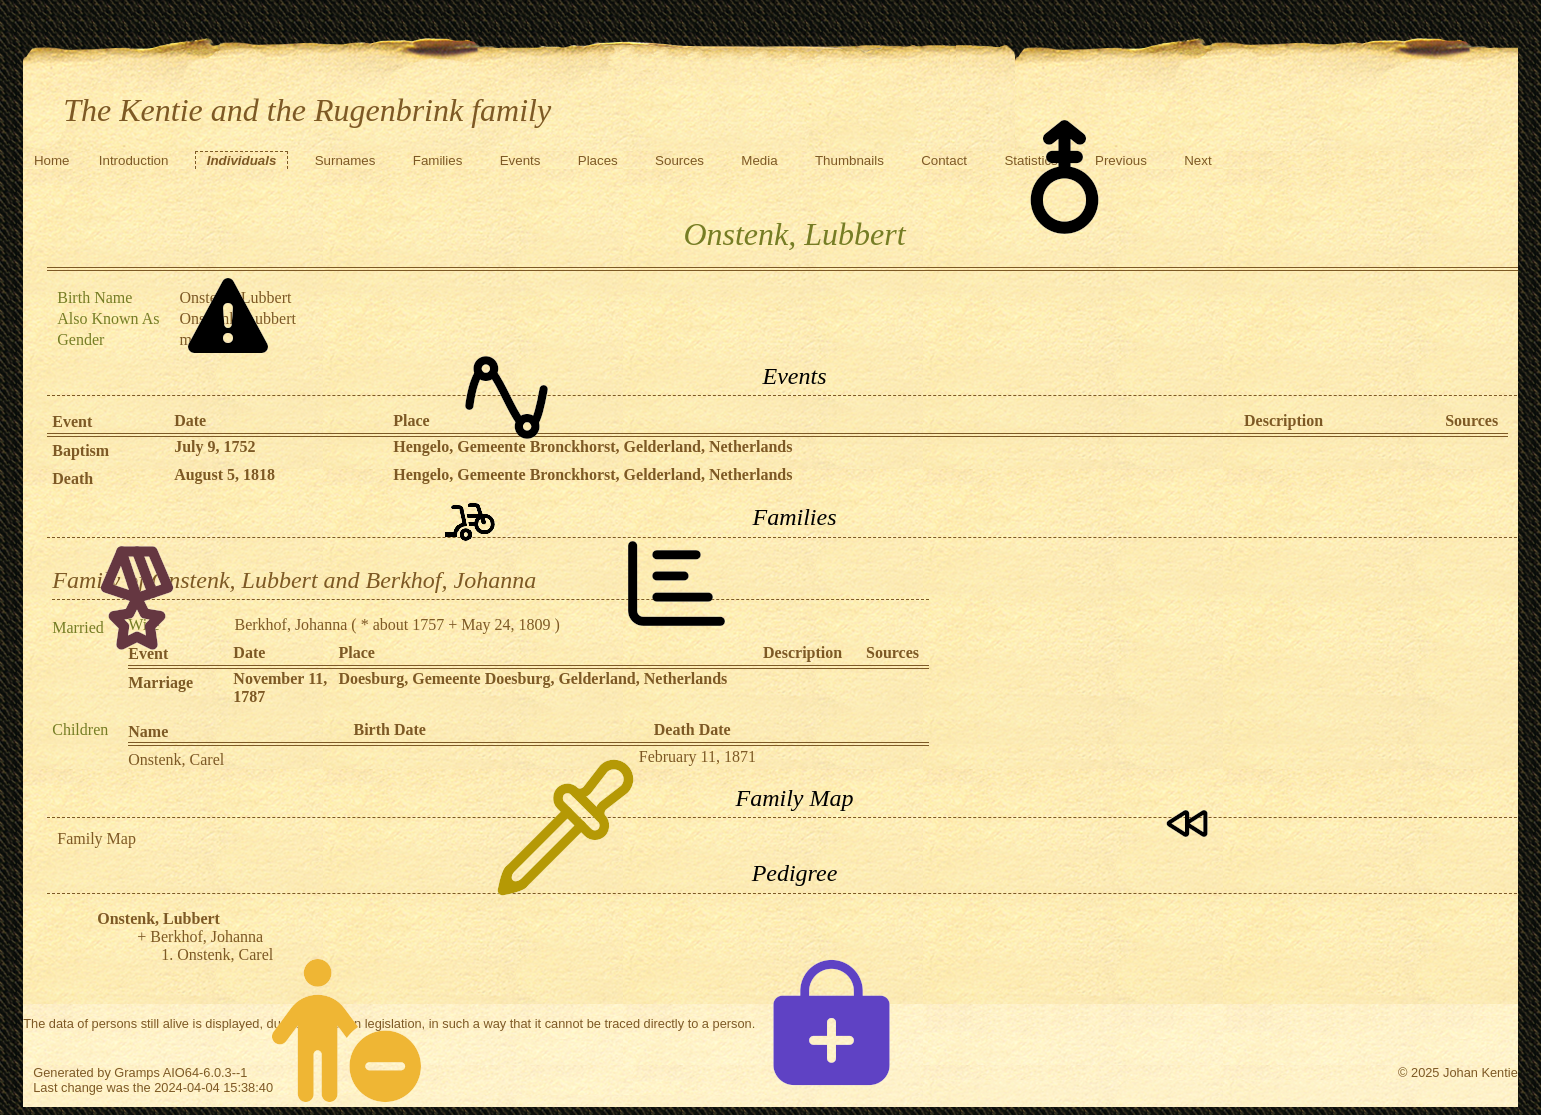 The height and width of the screenshot is (1115, 1541). I want to click on view analytics or statistics, so click(676, 583).